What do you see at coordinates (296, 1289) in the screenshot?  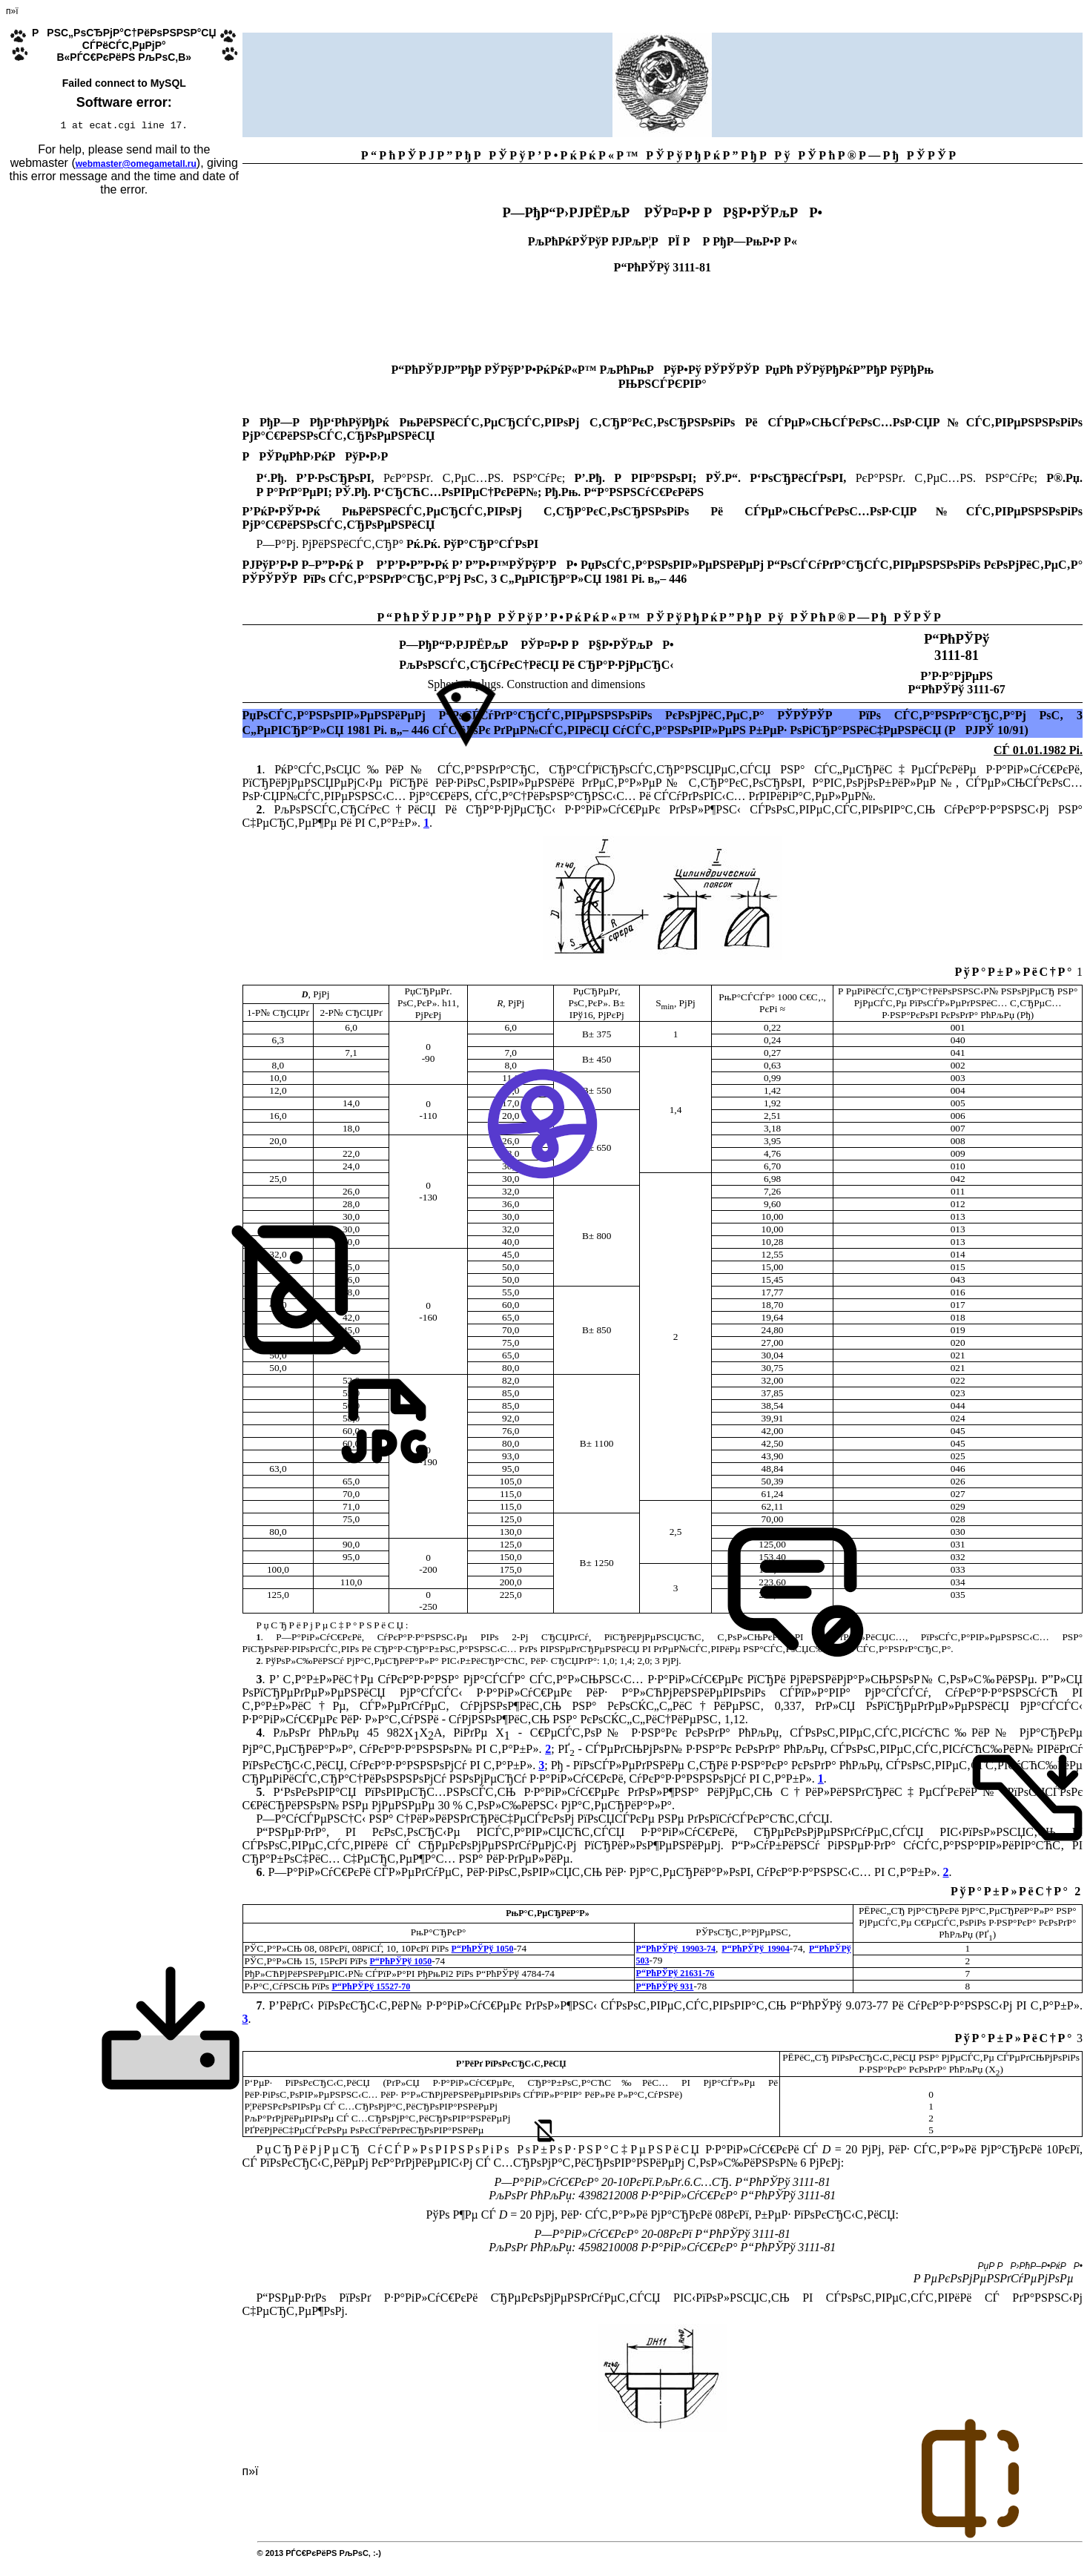 I see `mute external speaker` at bounding box center [296, 1289].